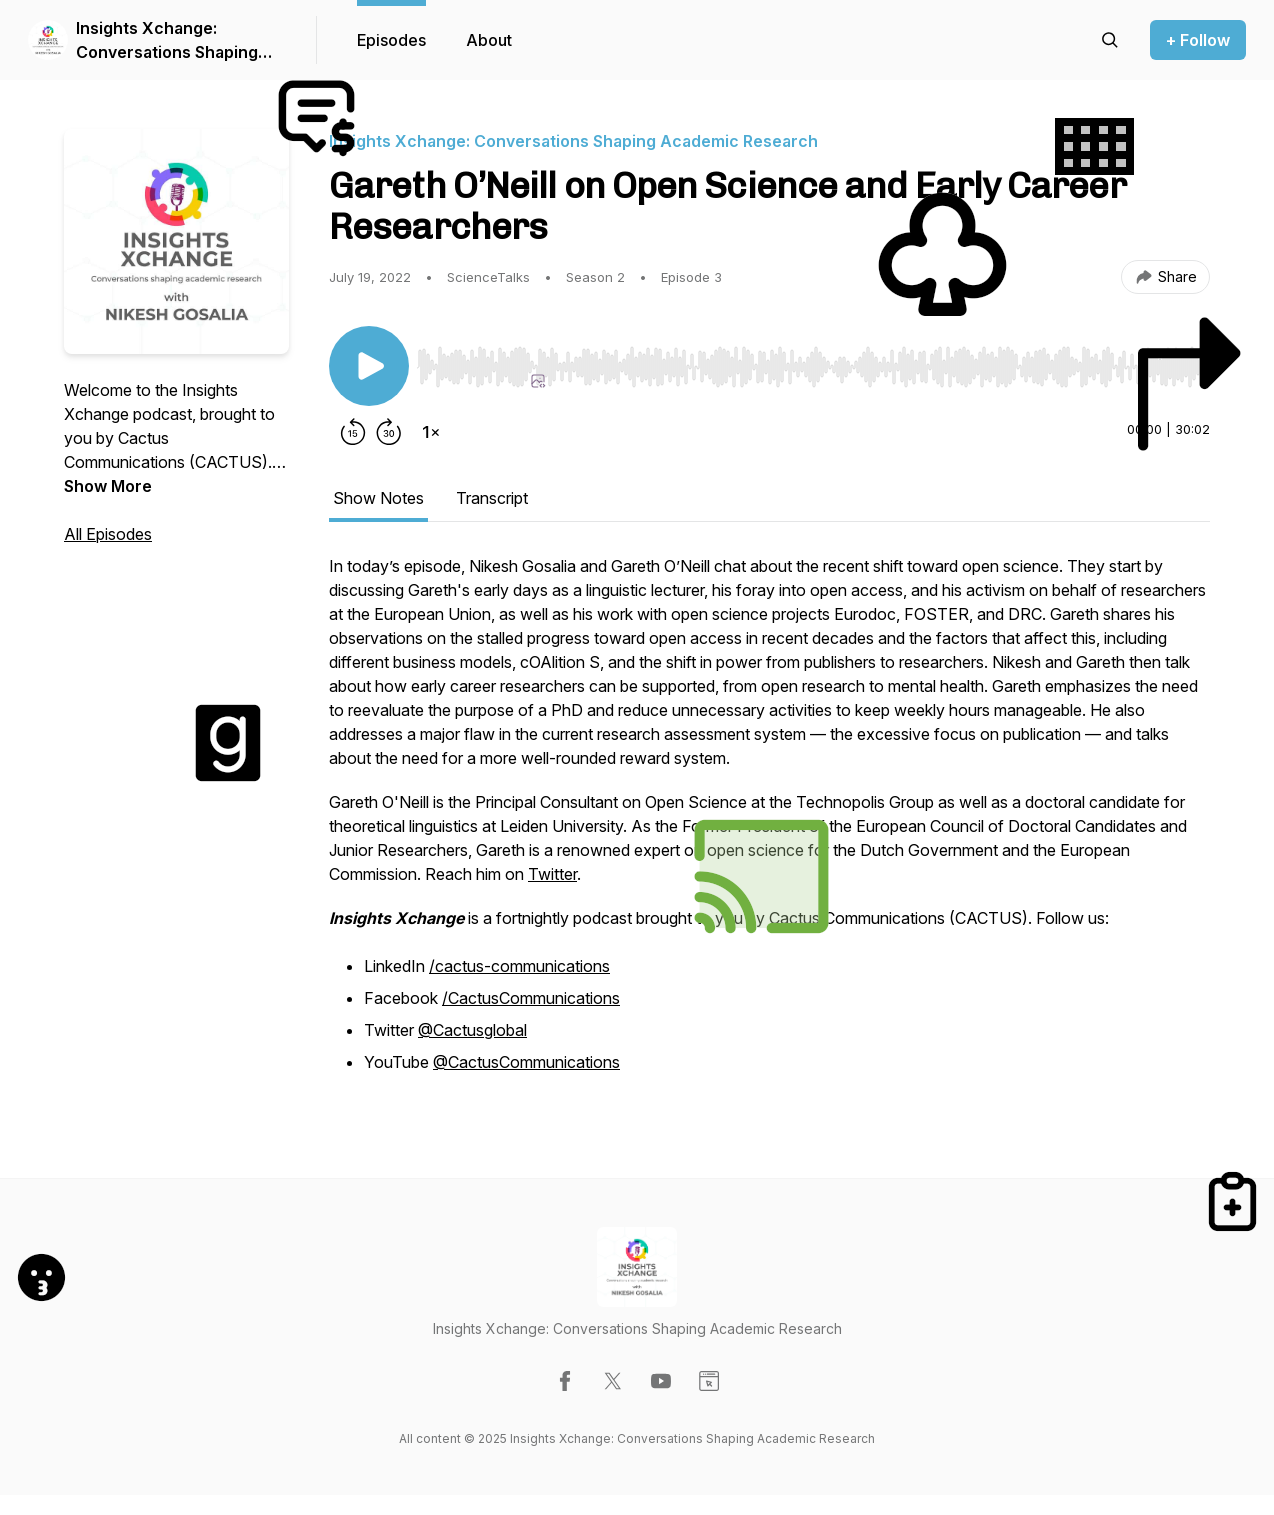 This screenshot has width=1274, height=1515. I want to click on select clubs suit in a card game, so click(942, 256).